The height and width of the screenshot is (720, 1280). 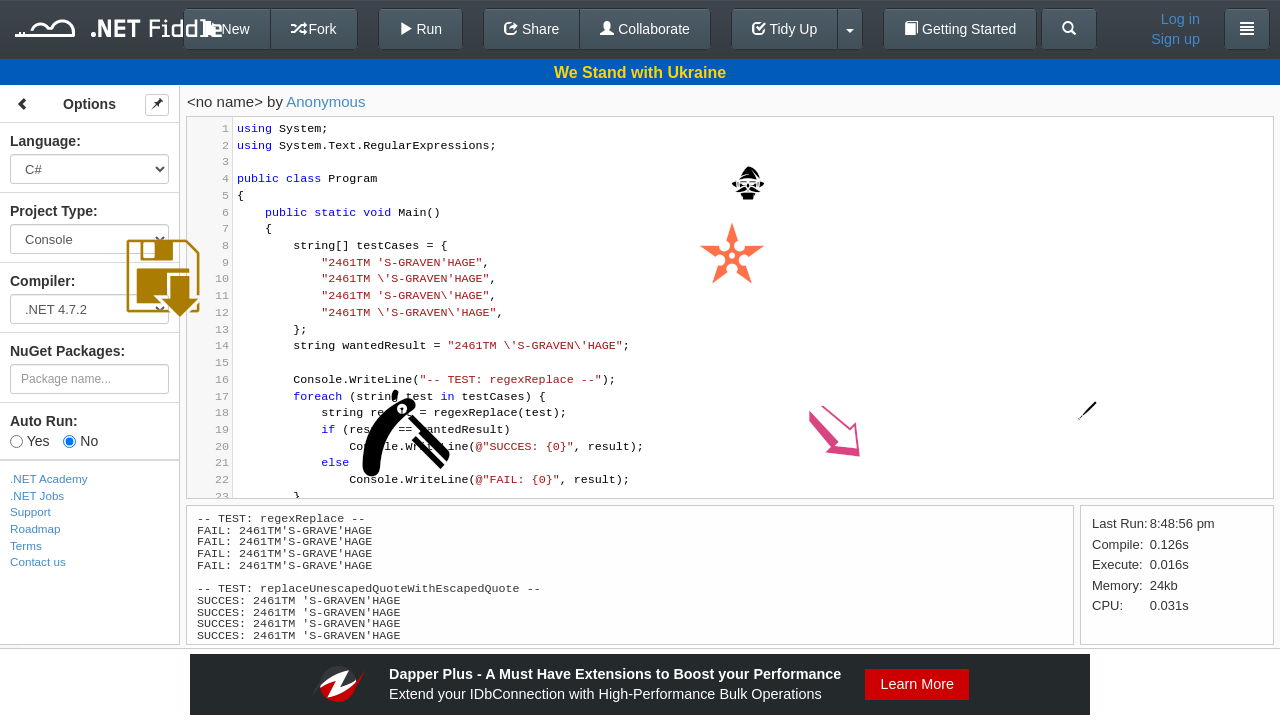 What do you see at coordinates (748, 183) in the screenshot?
I see `access wizard or mage character class` at bounding box center [748, 183].